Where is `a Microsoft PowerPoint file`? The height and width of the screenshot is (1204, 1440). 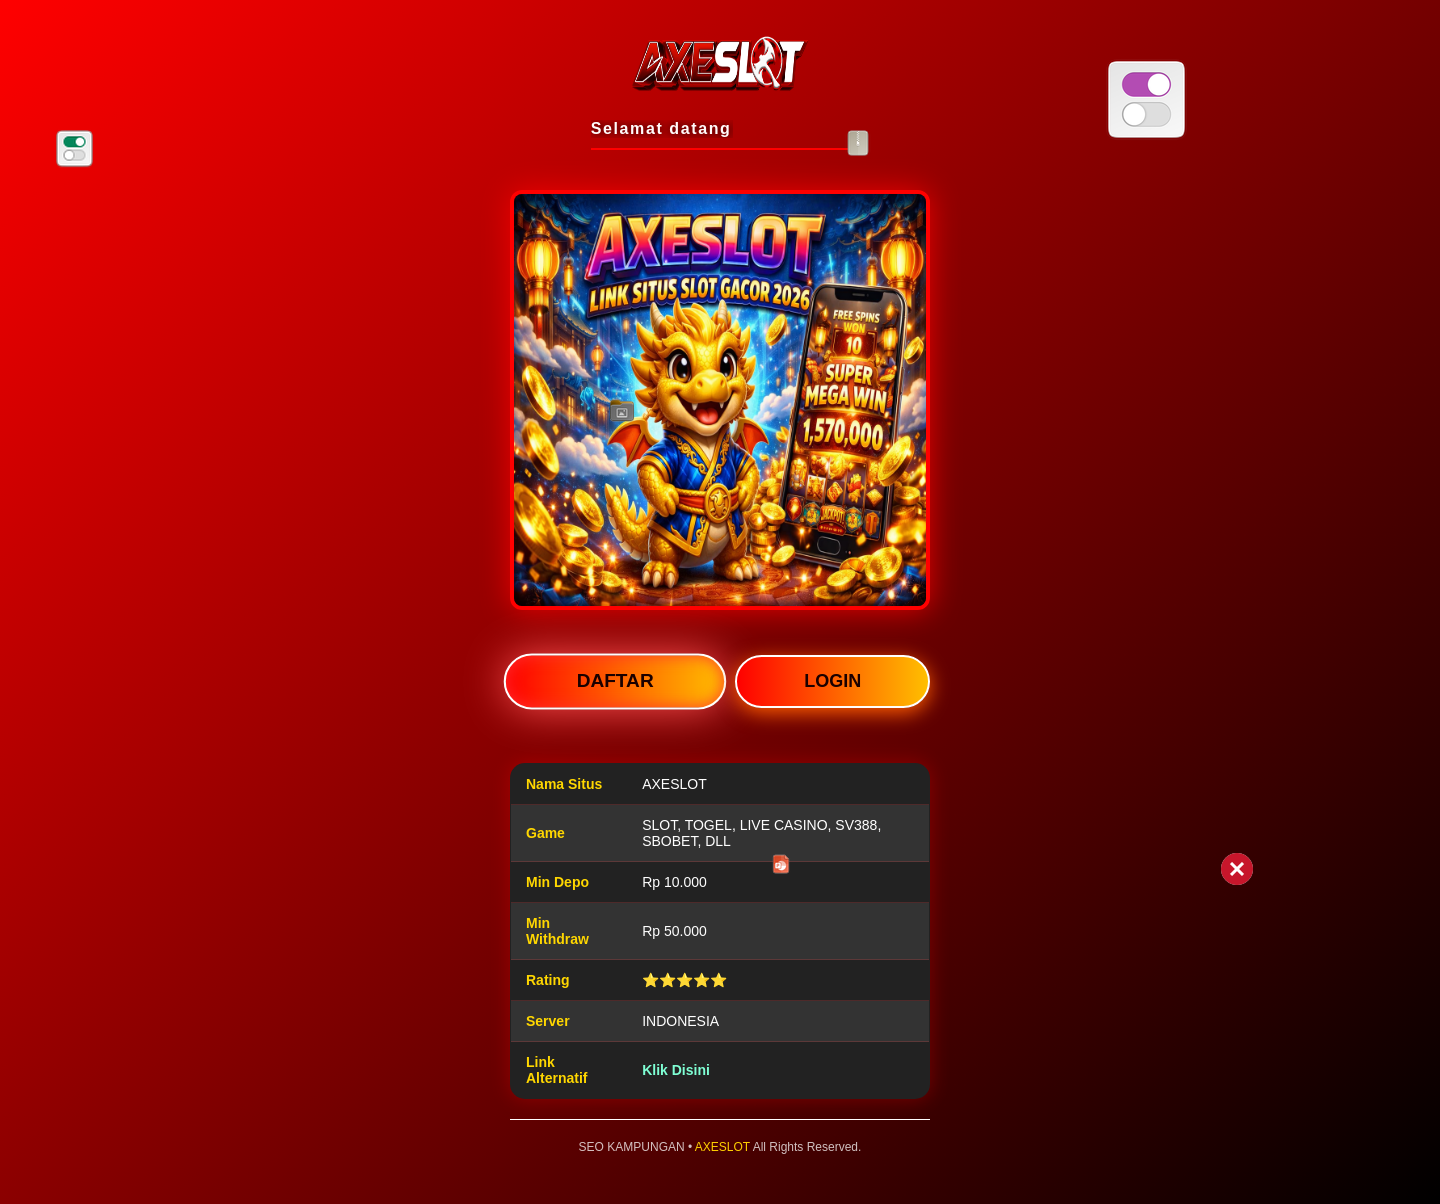 a Microsoft PowerPoint file is located at coordinates (781, 864).